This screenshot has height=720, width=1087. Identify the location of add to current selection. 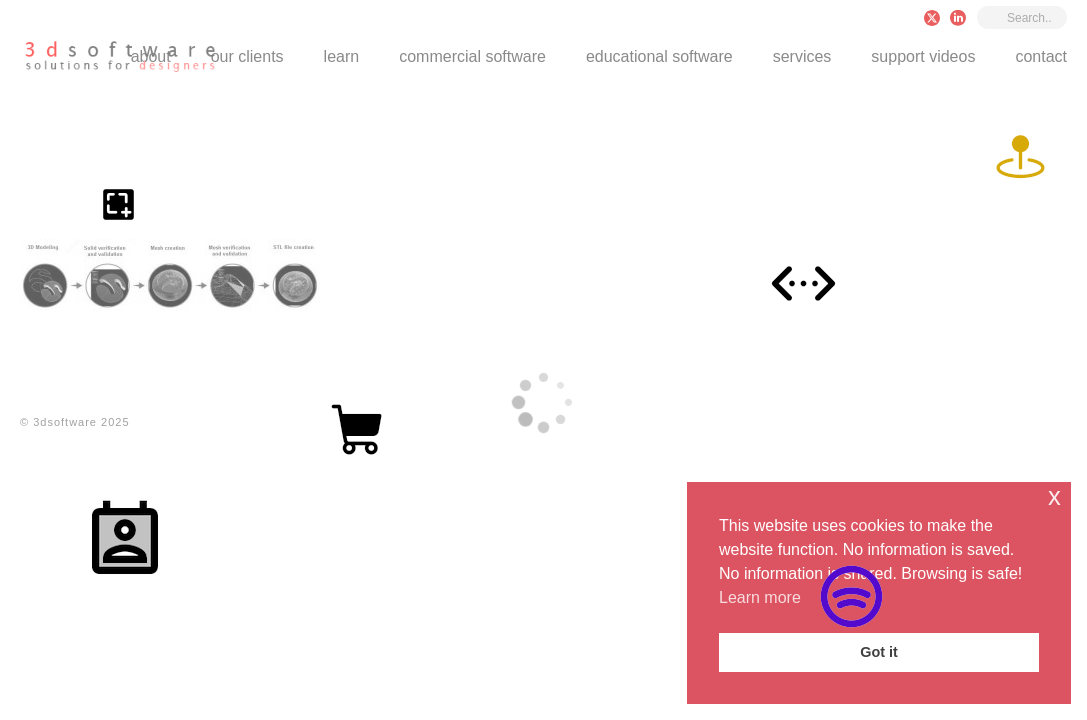
(118, 204).